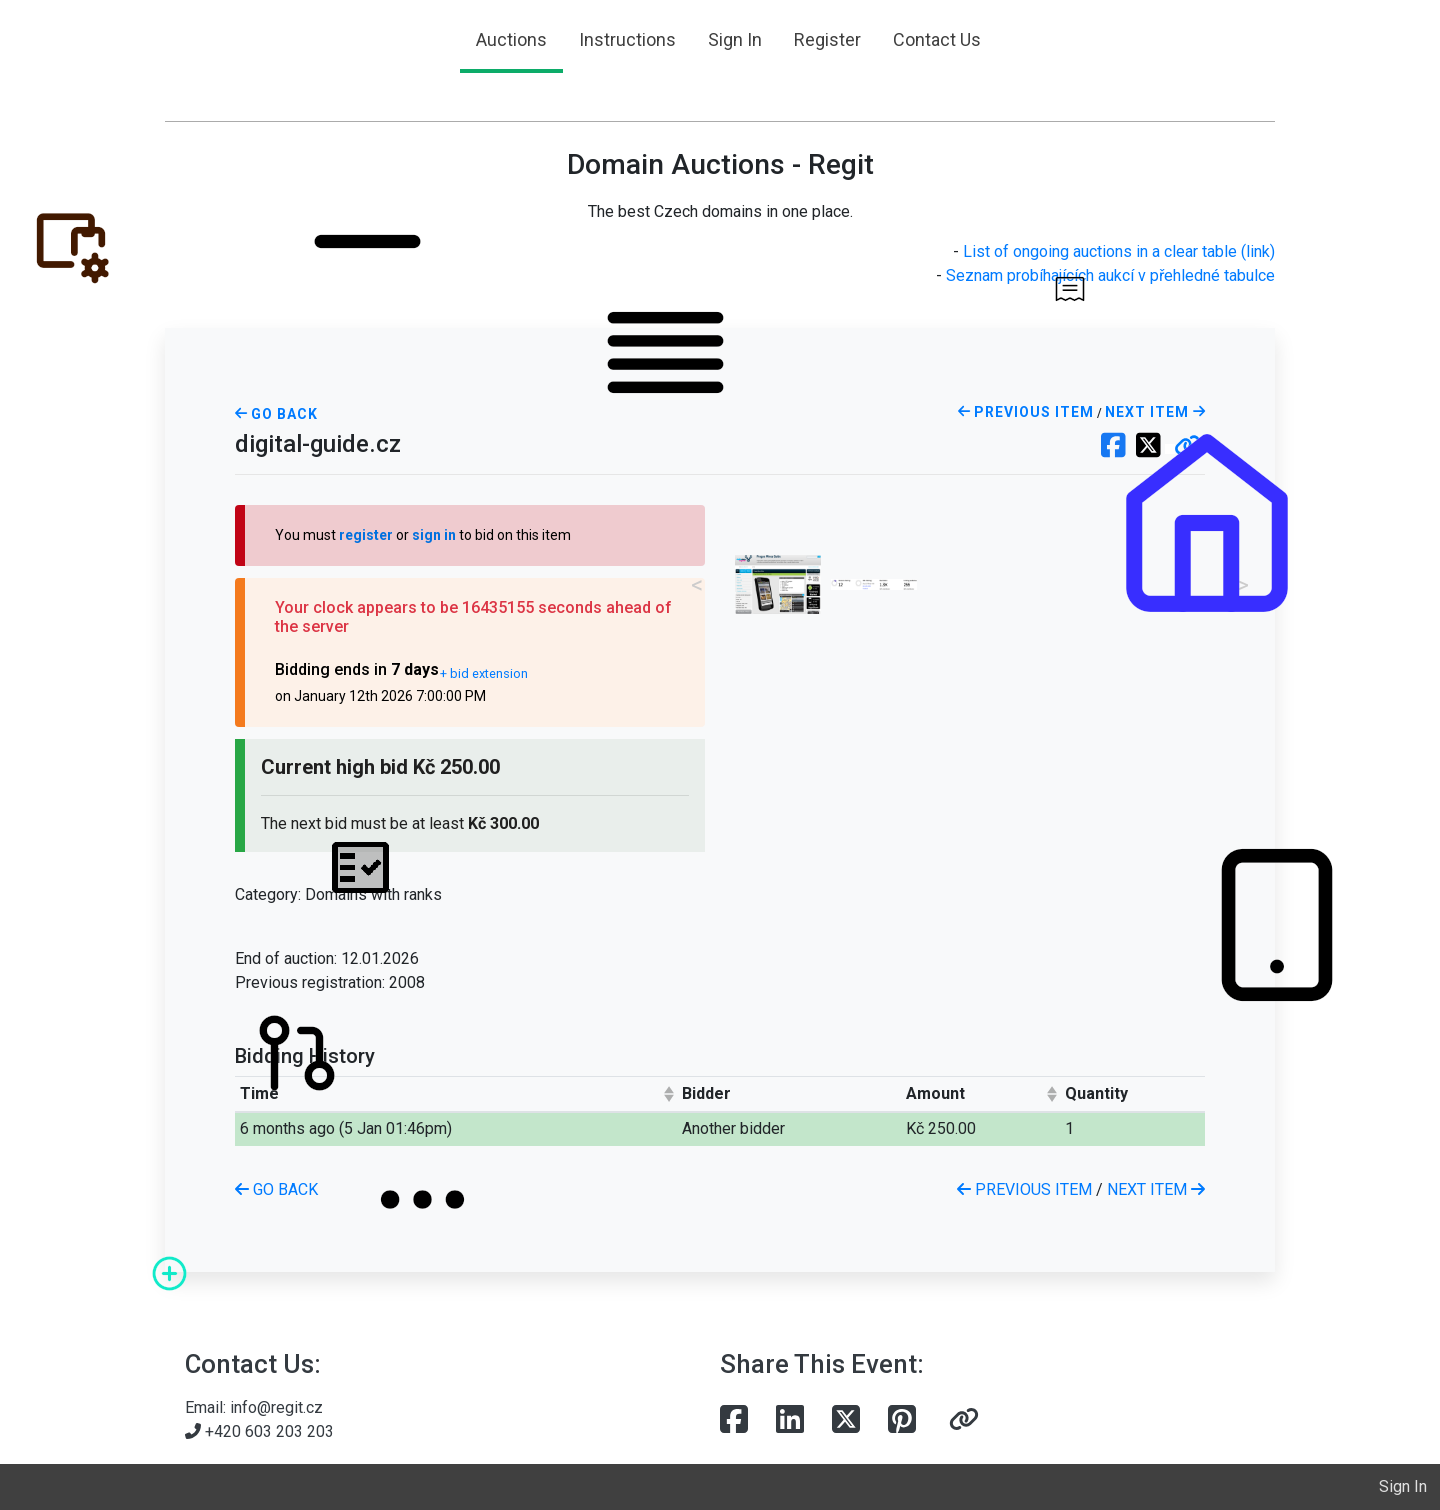 This screenshot has width=1440, height=1510. I want to click on access mobile device settings, so click(1277, 925).